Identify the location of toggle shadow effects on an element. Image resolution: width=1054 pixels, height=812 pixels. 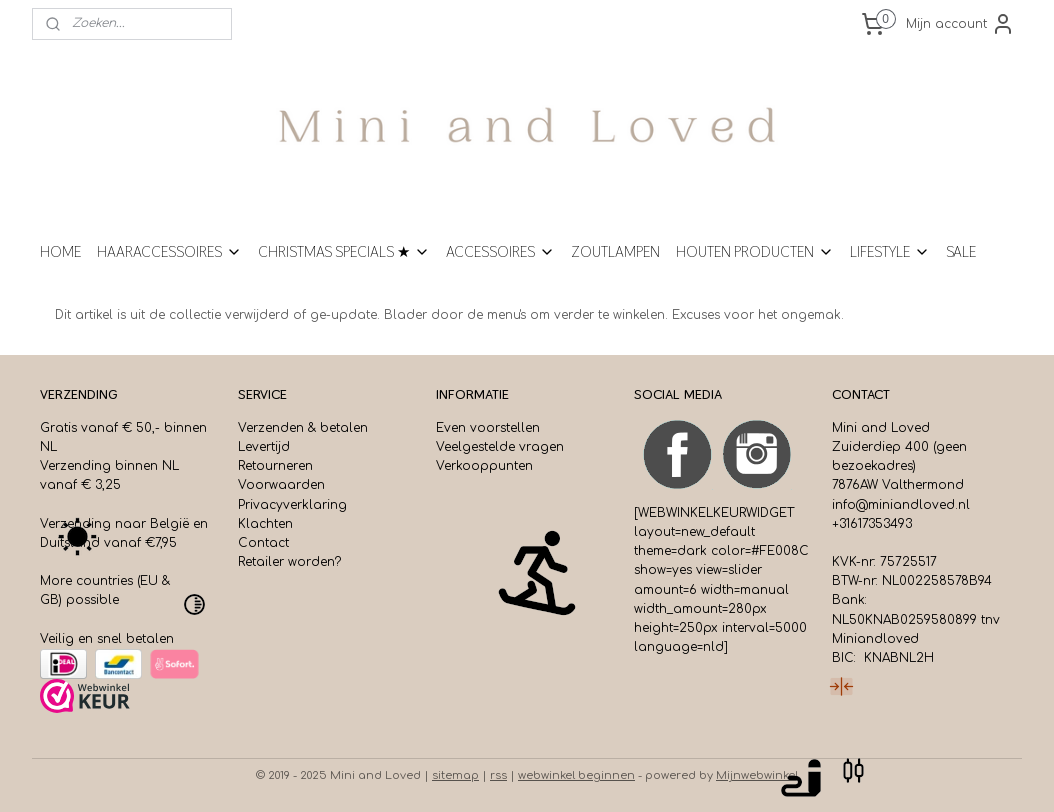
(194, 604).